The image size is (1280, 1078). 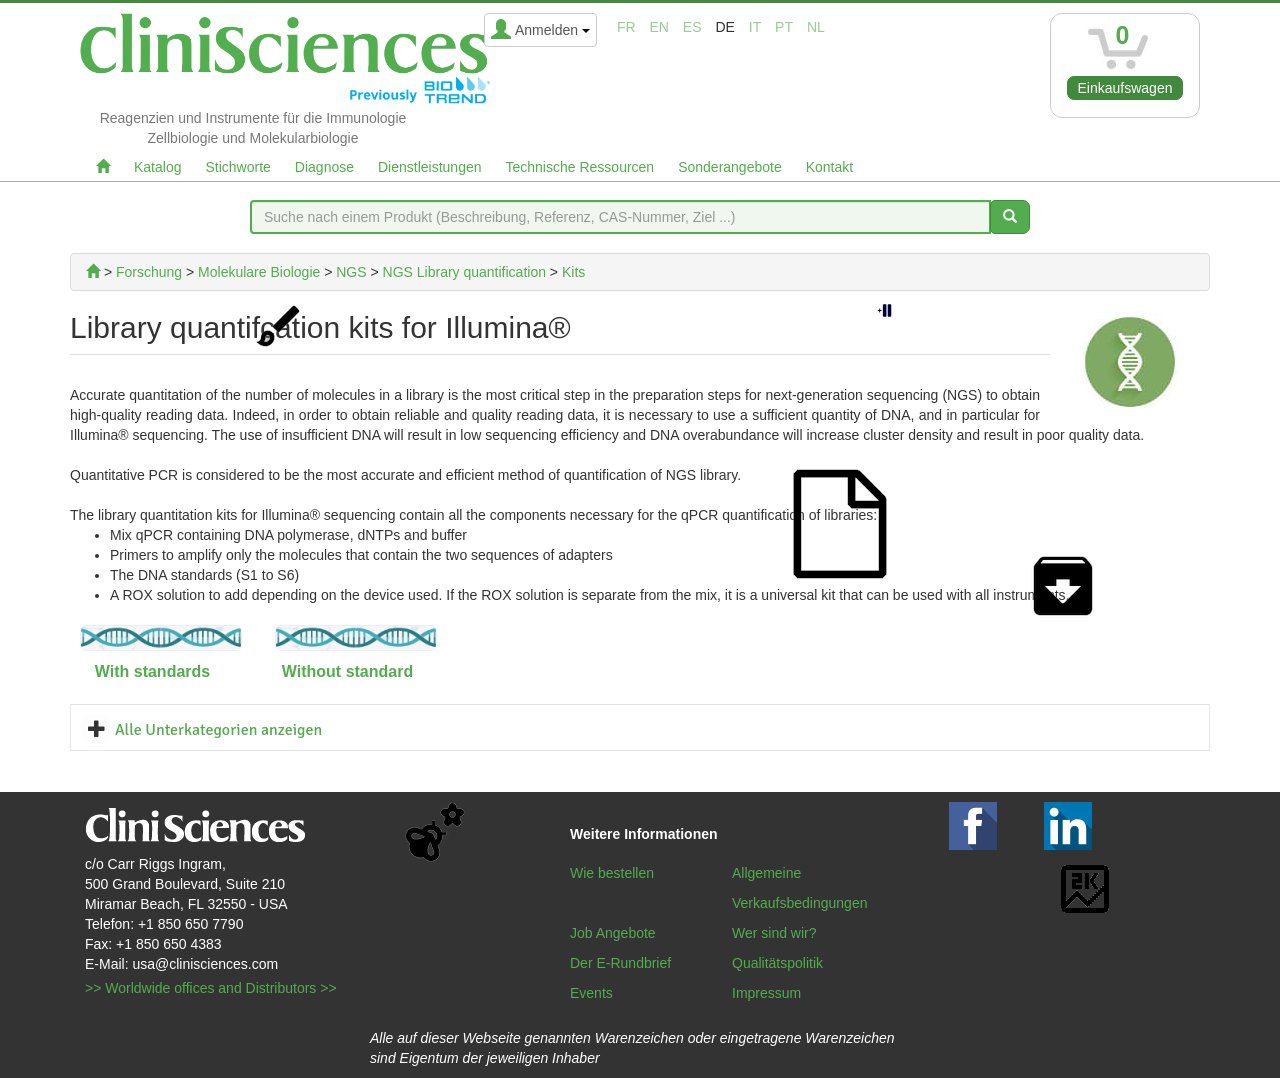 I want to click on archive selected items, so click(x=1063, y=586).